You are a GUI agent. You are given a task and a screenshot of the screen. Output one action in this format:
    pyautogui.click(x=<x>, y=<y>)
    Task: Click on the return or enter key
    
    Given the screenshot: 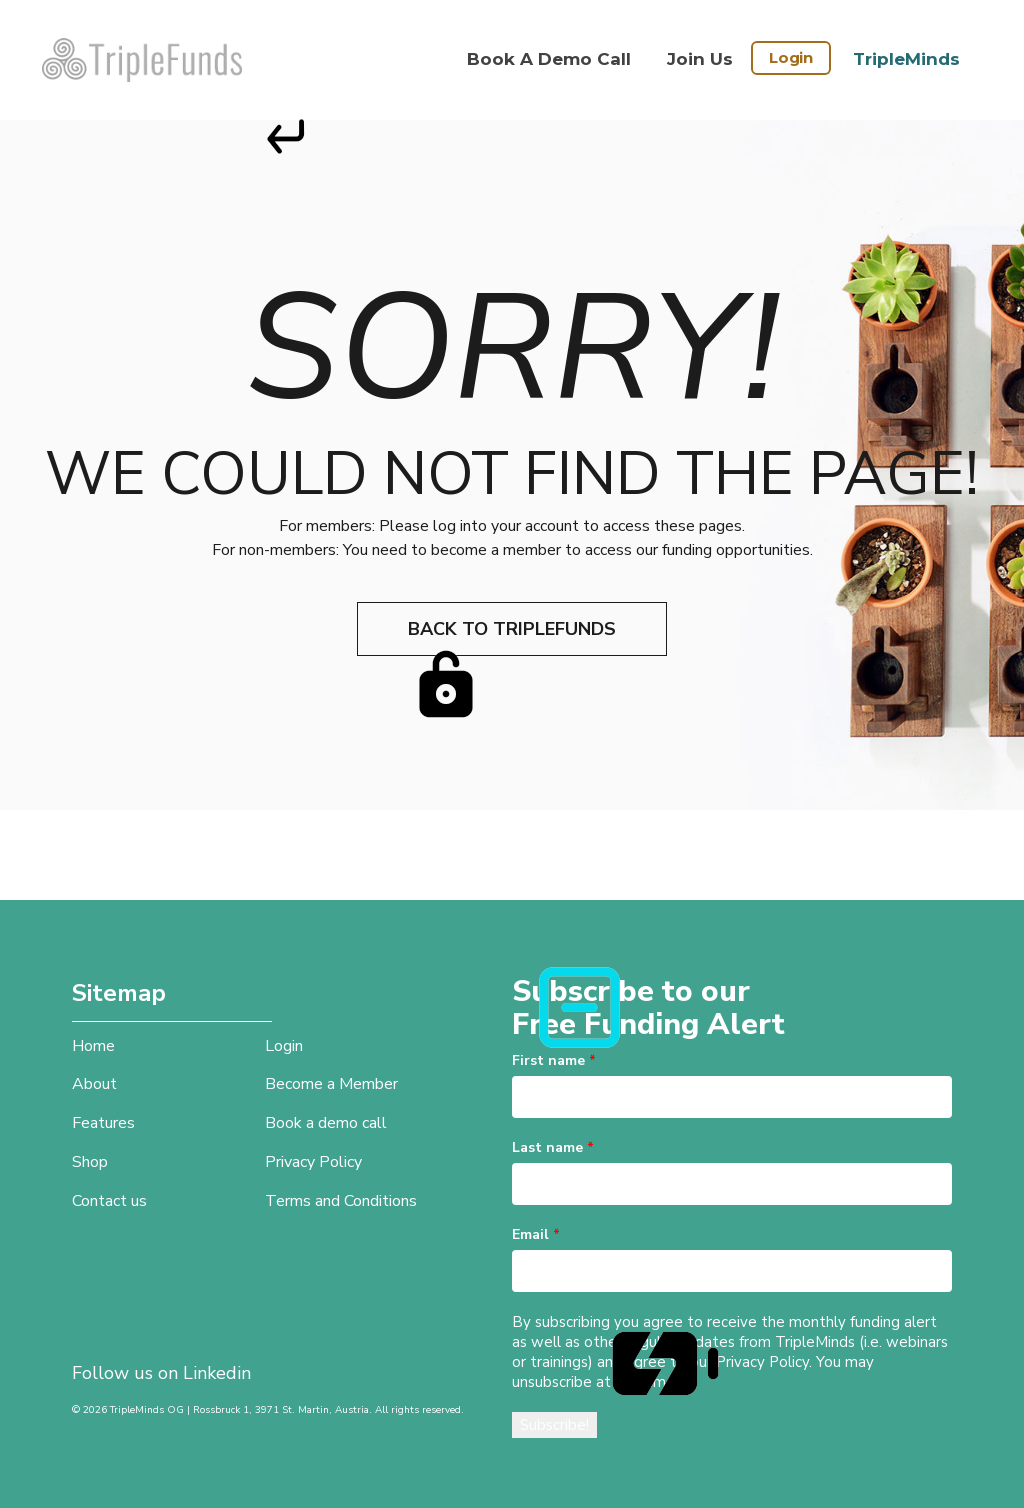 What is the action you would take?
    pyautogui.click(x=284, y=136)
    